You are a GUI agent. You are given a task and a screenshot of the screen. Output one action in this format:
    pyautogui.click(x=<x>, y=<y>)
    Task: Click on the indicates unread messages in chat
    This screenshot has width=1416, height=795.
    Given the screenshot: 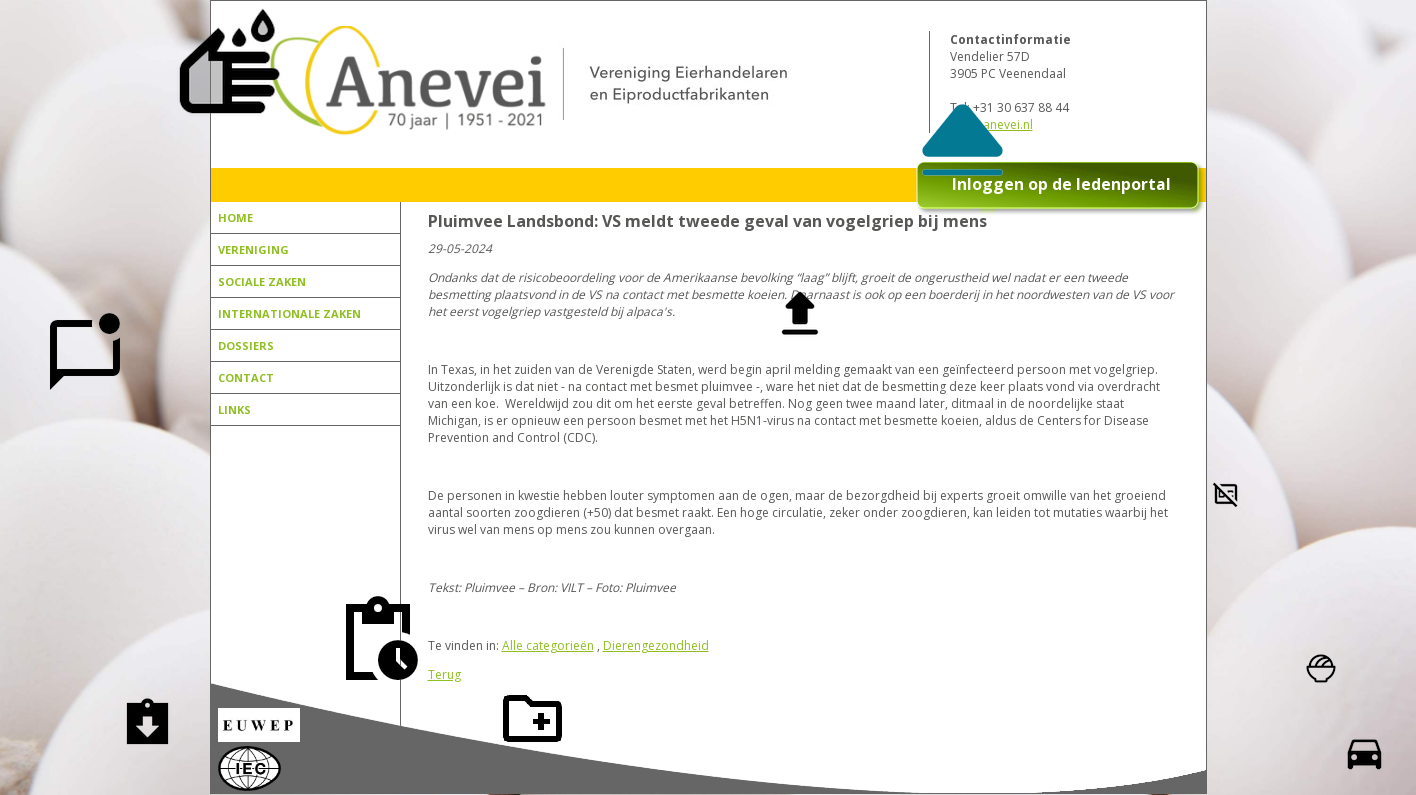 What is the action you would take?
    pyautogui.click(x=85, y=355)
    